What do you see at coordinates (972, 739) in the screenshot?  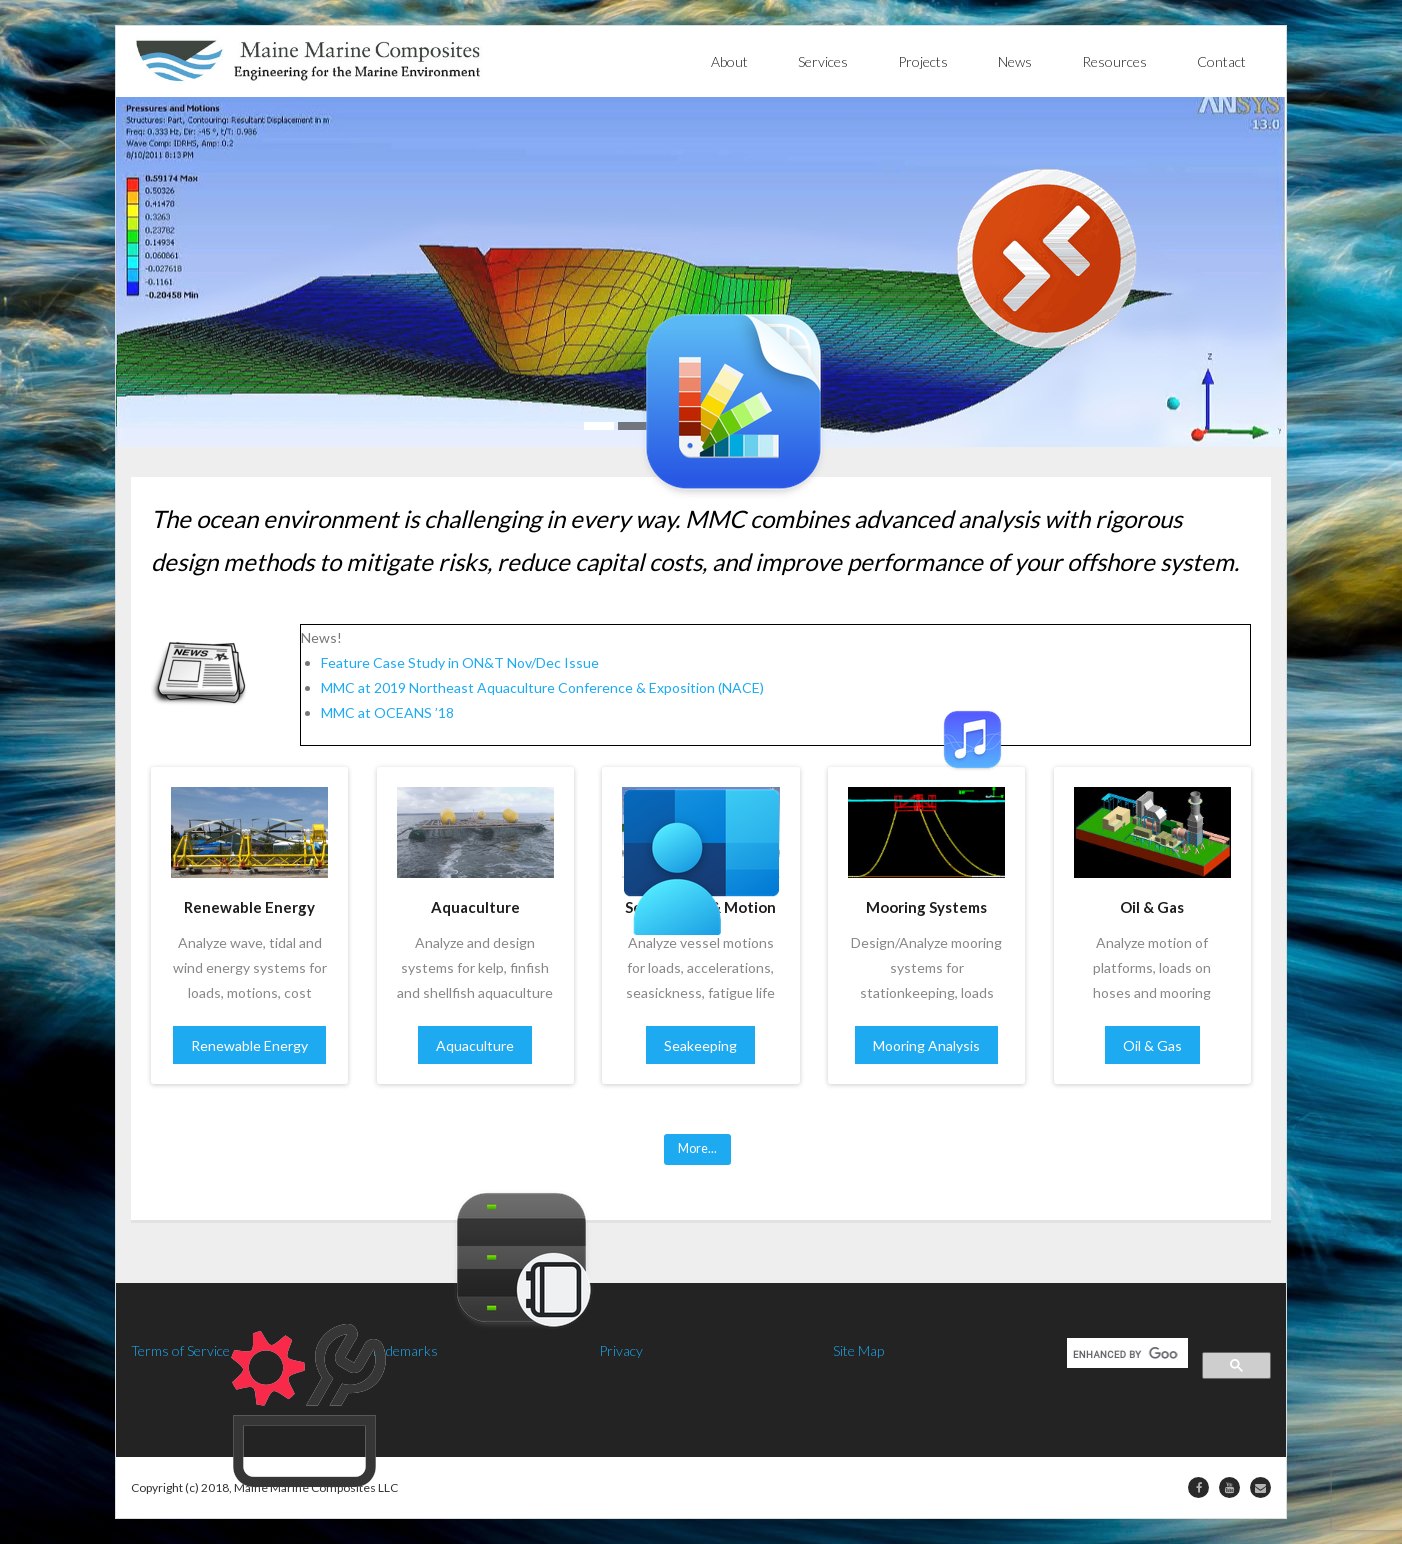 I see `open audacity audio editor` at bounding box center [972, 739].